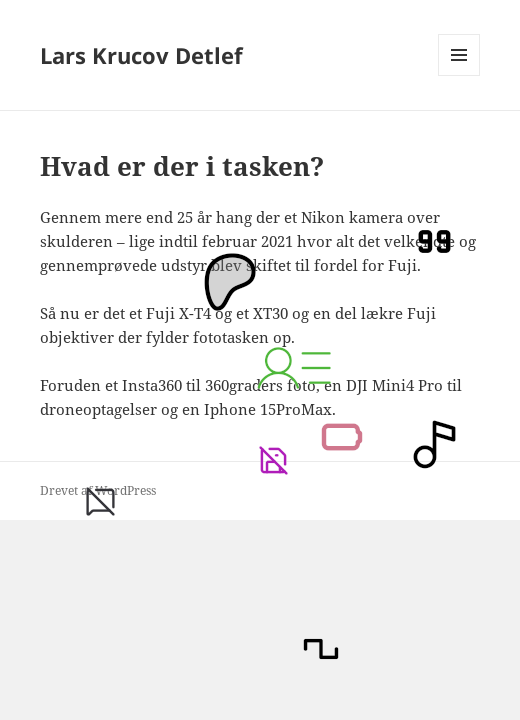 The image size is (520, 720). Describe the element at coordinates (434, 443) in the screenshot. I see `play or access music` at that location.